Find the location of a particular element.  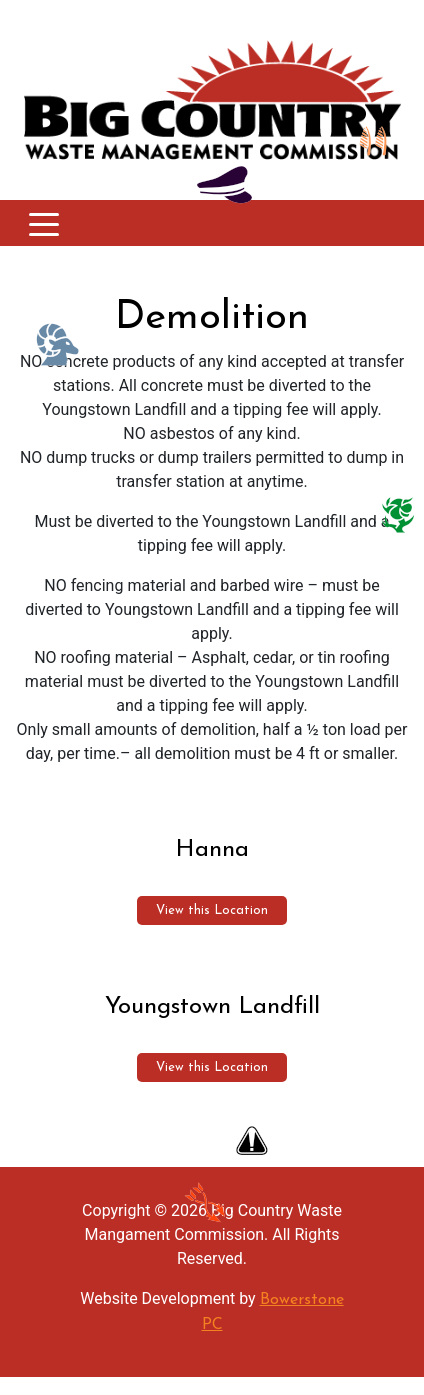

hieroglyph or ancient symbol representing the letter Y is located at coordinates (373, 141).